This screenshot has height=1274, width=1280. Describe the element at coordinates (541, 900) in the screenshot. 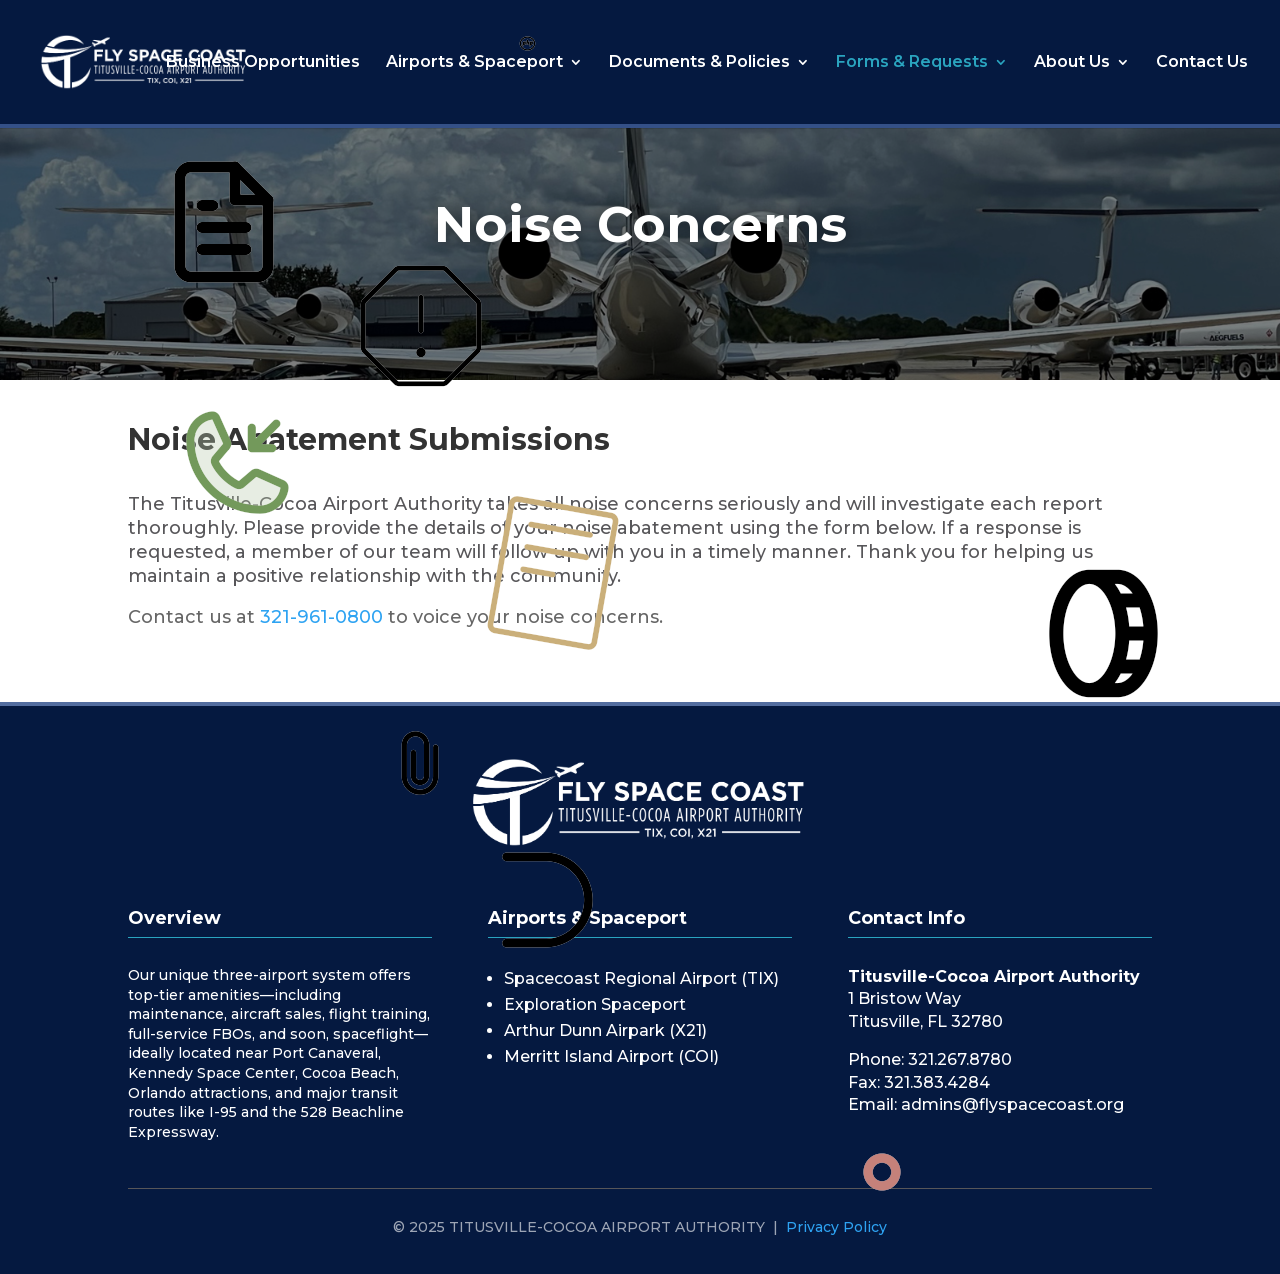

I see `indicates a proper superset relationship in mathematical notation` at that location.